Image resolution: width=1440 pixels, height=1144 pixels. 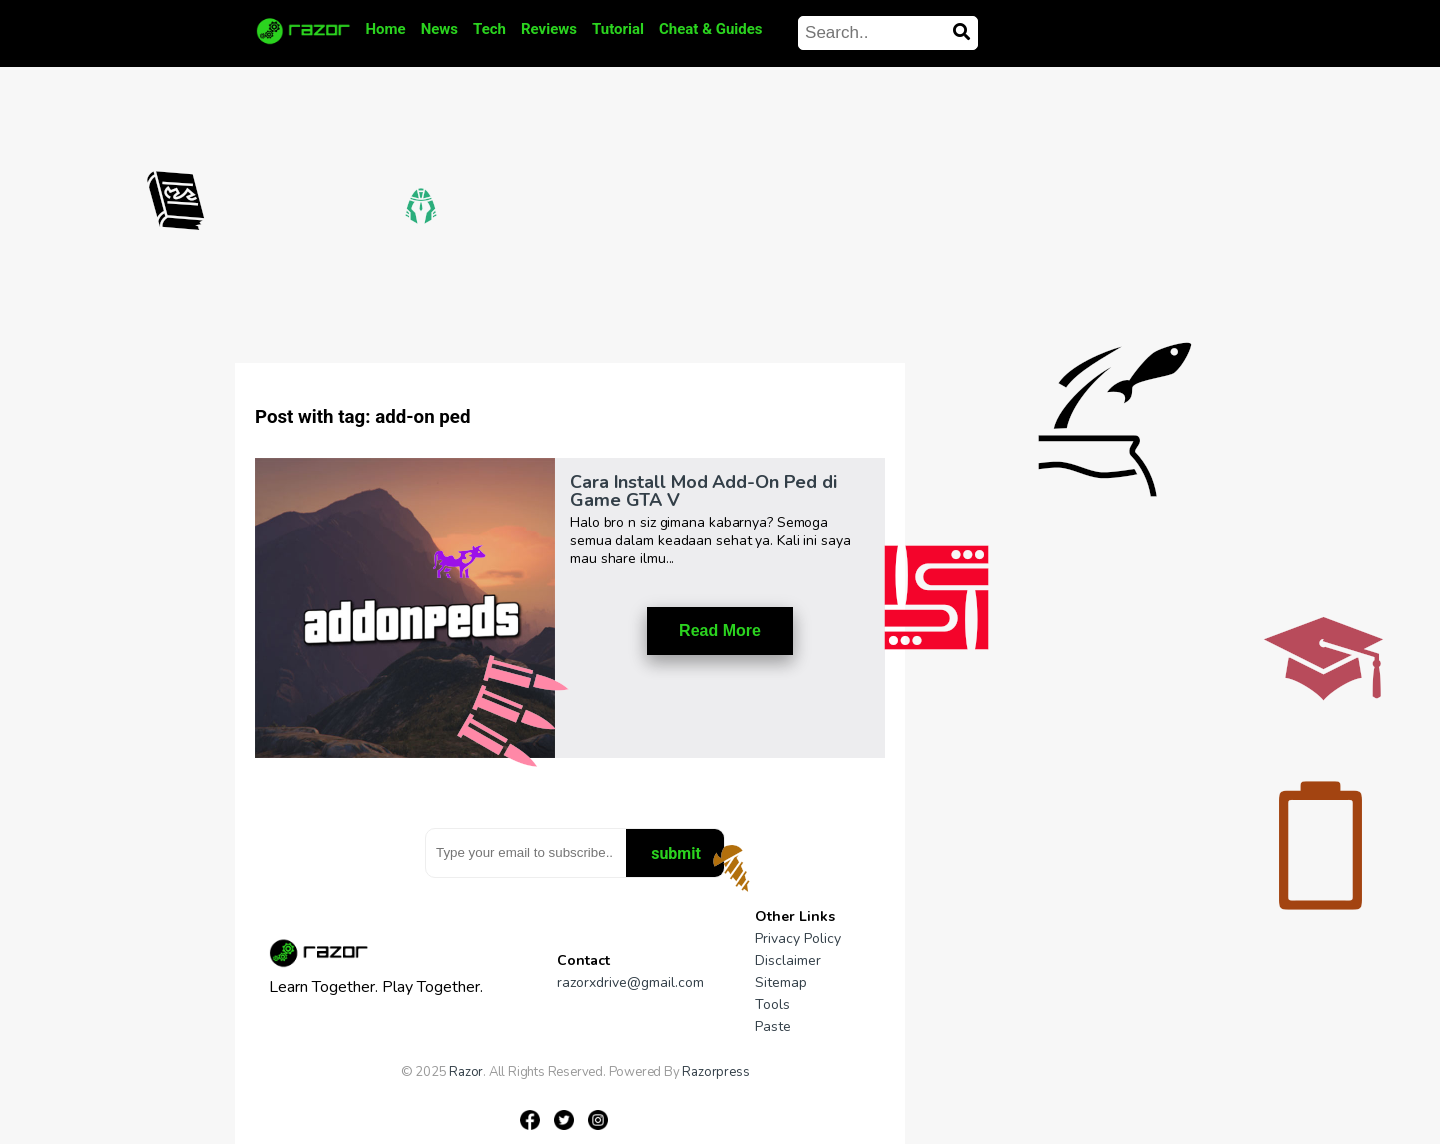 What do you see at coordinates (1320, 845) in the screenshot?
I see `indicates empty battery status` at bounding box center [1320, 845].